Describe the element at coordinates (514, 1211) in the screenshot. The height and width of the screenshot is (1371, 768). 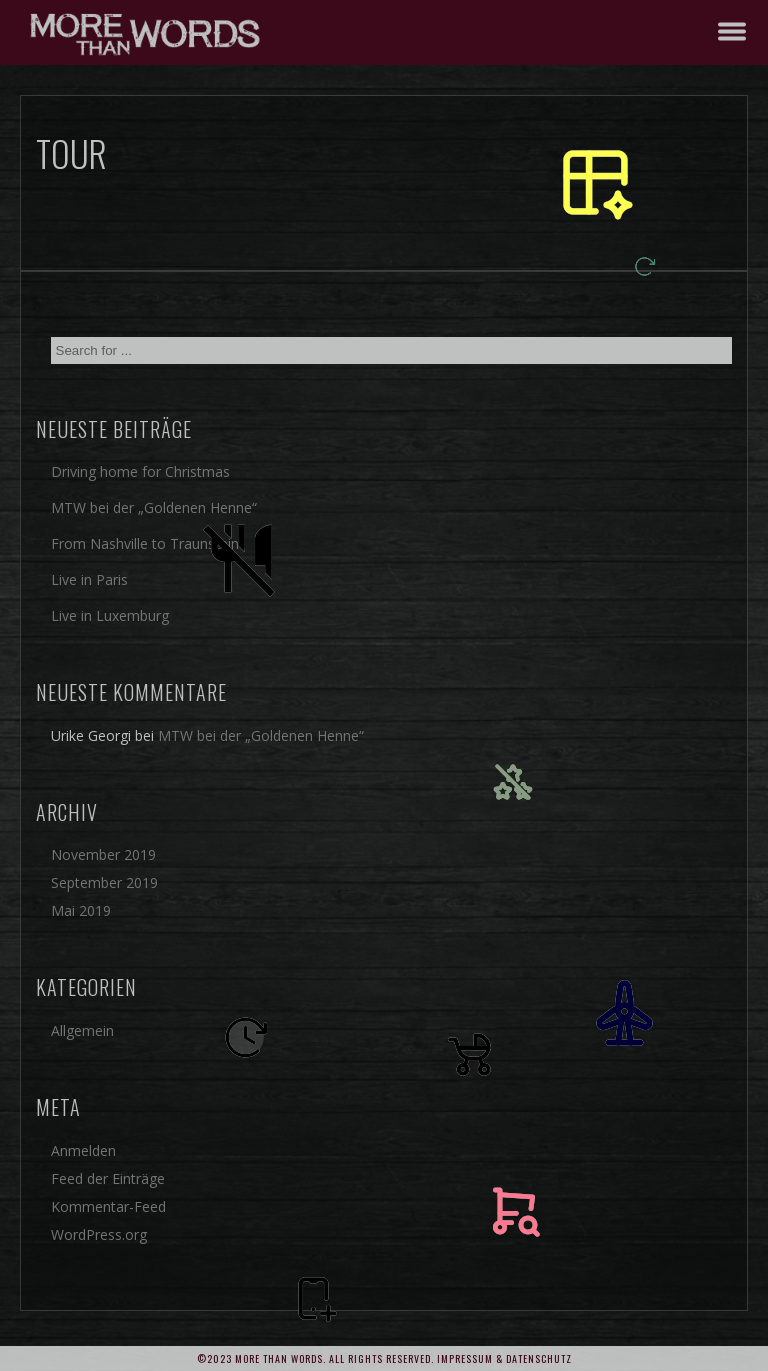
I see `search within your shopping cart` at that location.